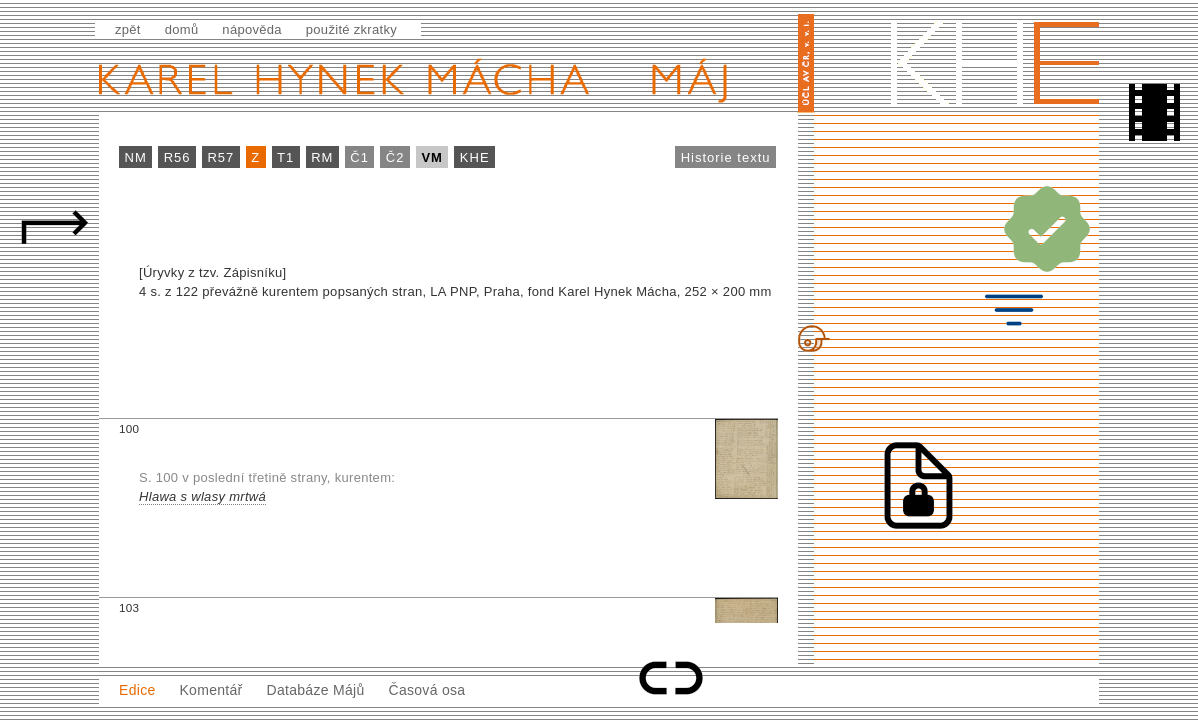  What do you see at coordinates (1047, 229) in the screenshot?
I see `indicates verified or authenticated status` at bounding box center [1047, 229].